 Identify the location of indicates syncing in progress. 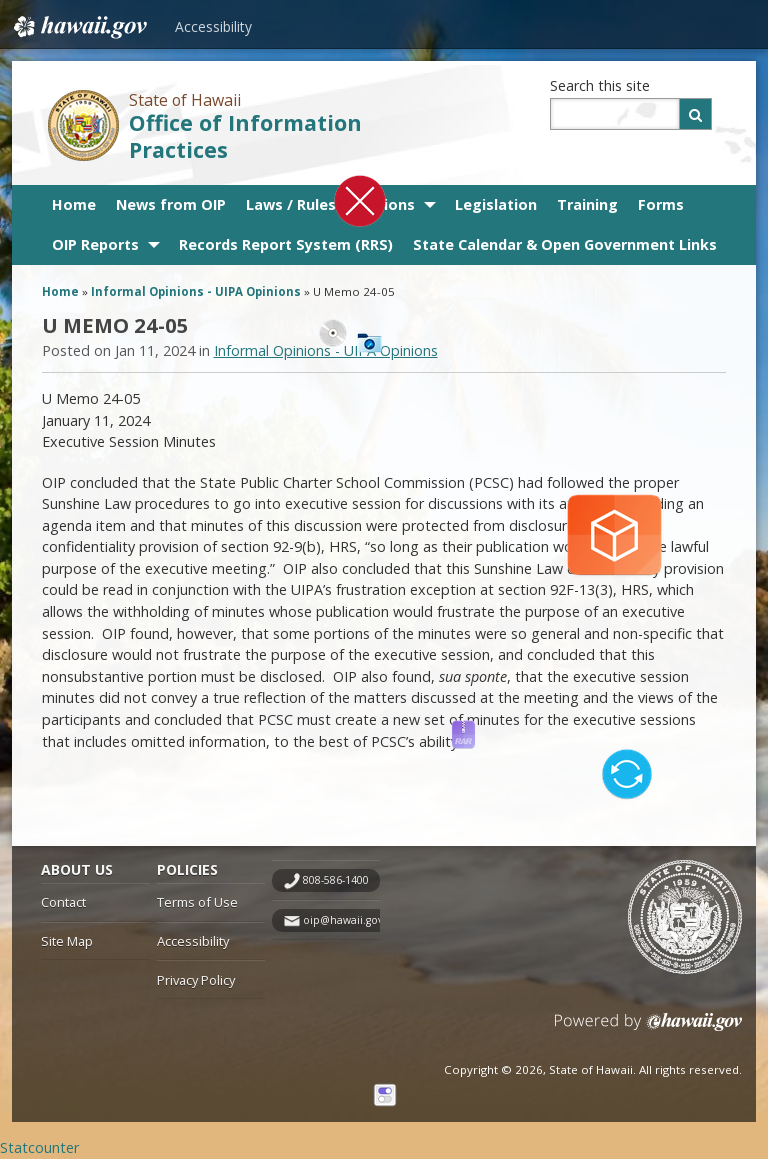
(627, 774).